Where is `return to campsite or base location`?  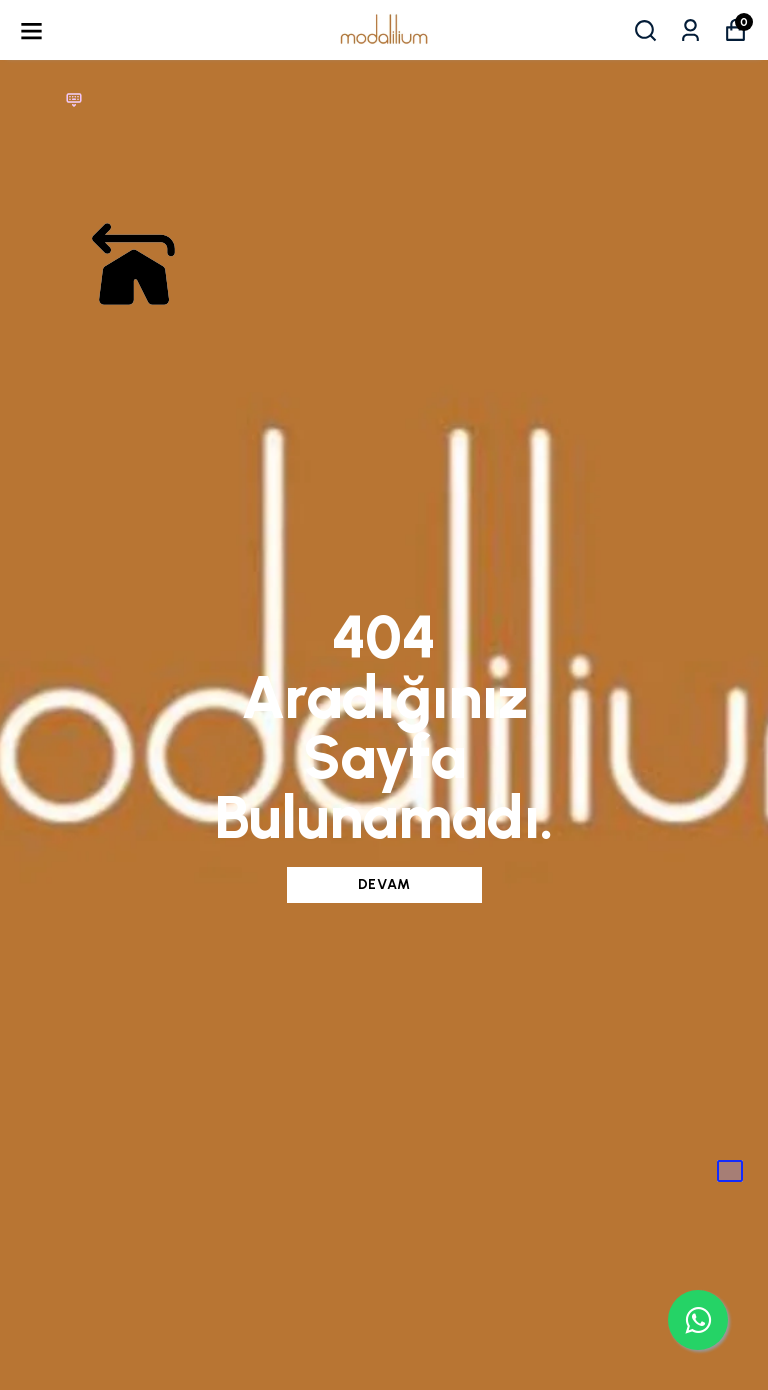
return to campsite or base location is located at coordinates (134, 264).